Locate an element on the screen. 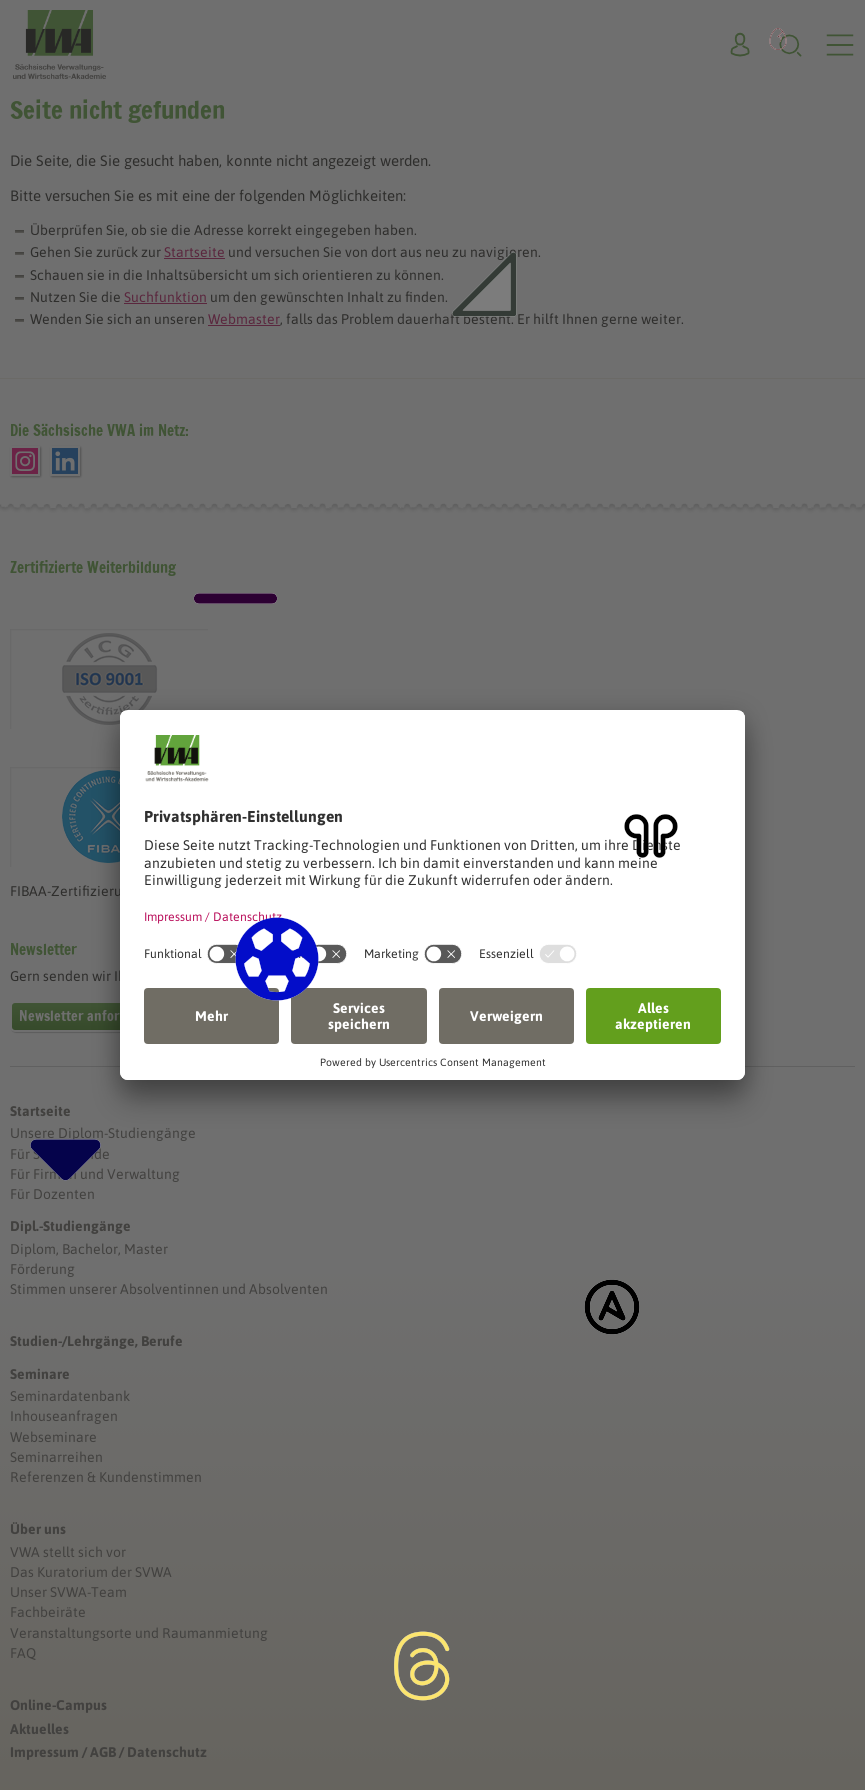  decrease quantity or value is located at coordinates (235, 598).